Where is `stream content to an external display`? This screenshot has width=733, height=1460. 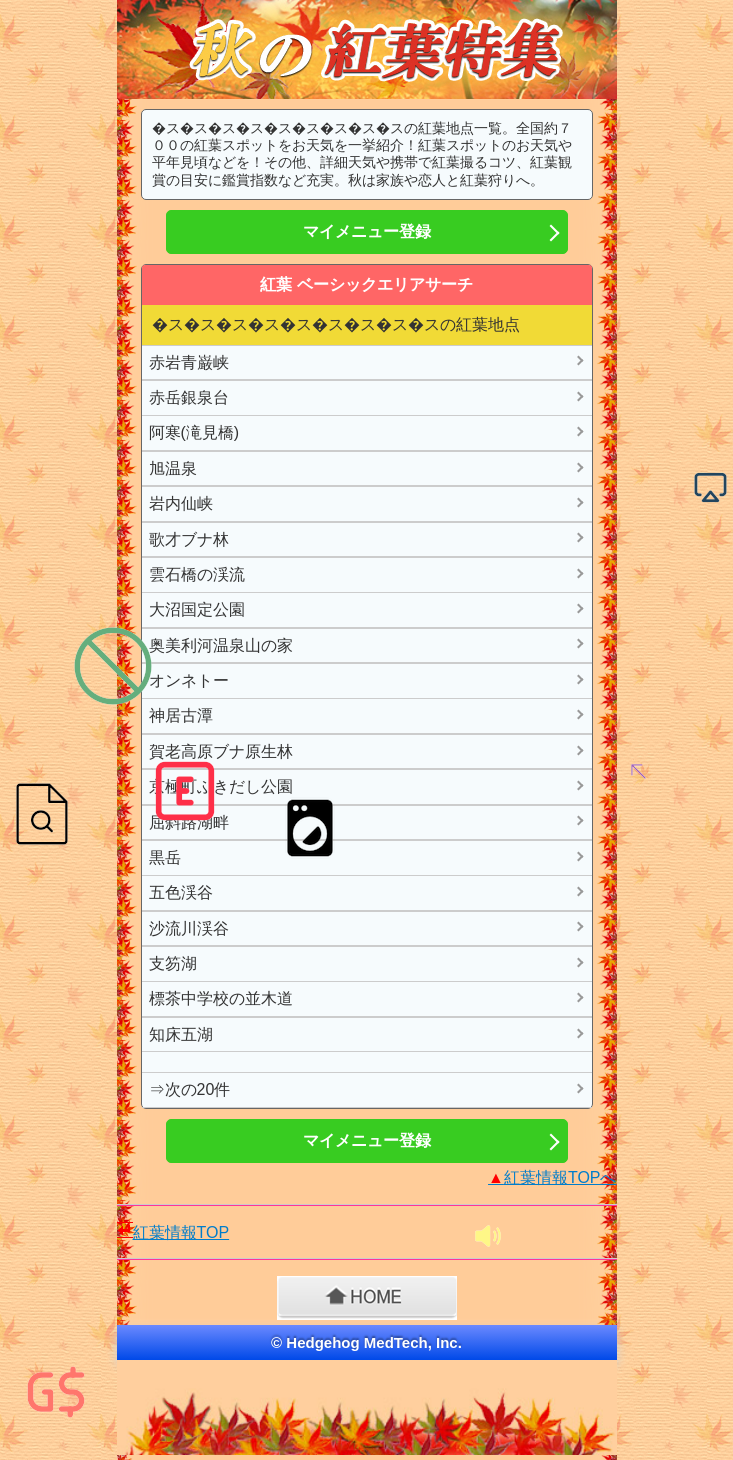
stream content to an external display is located at coordinates (710, 487).